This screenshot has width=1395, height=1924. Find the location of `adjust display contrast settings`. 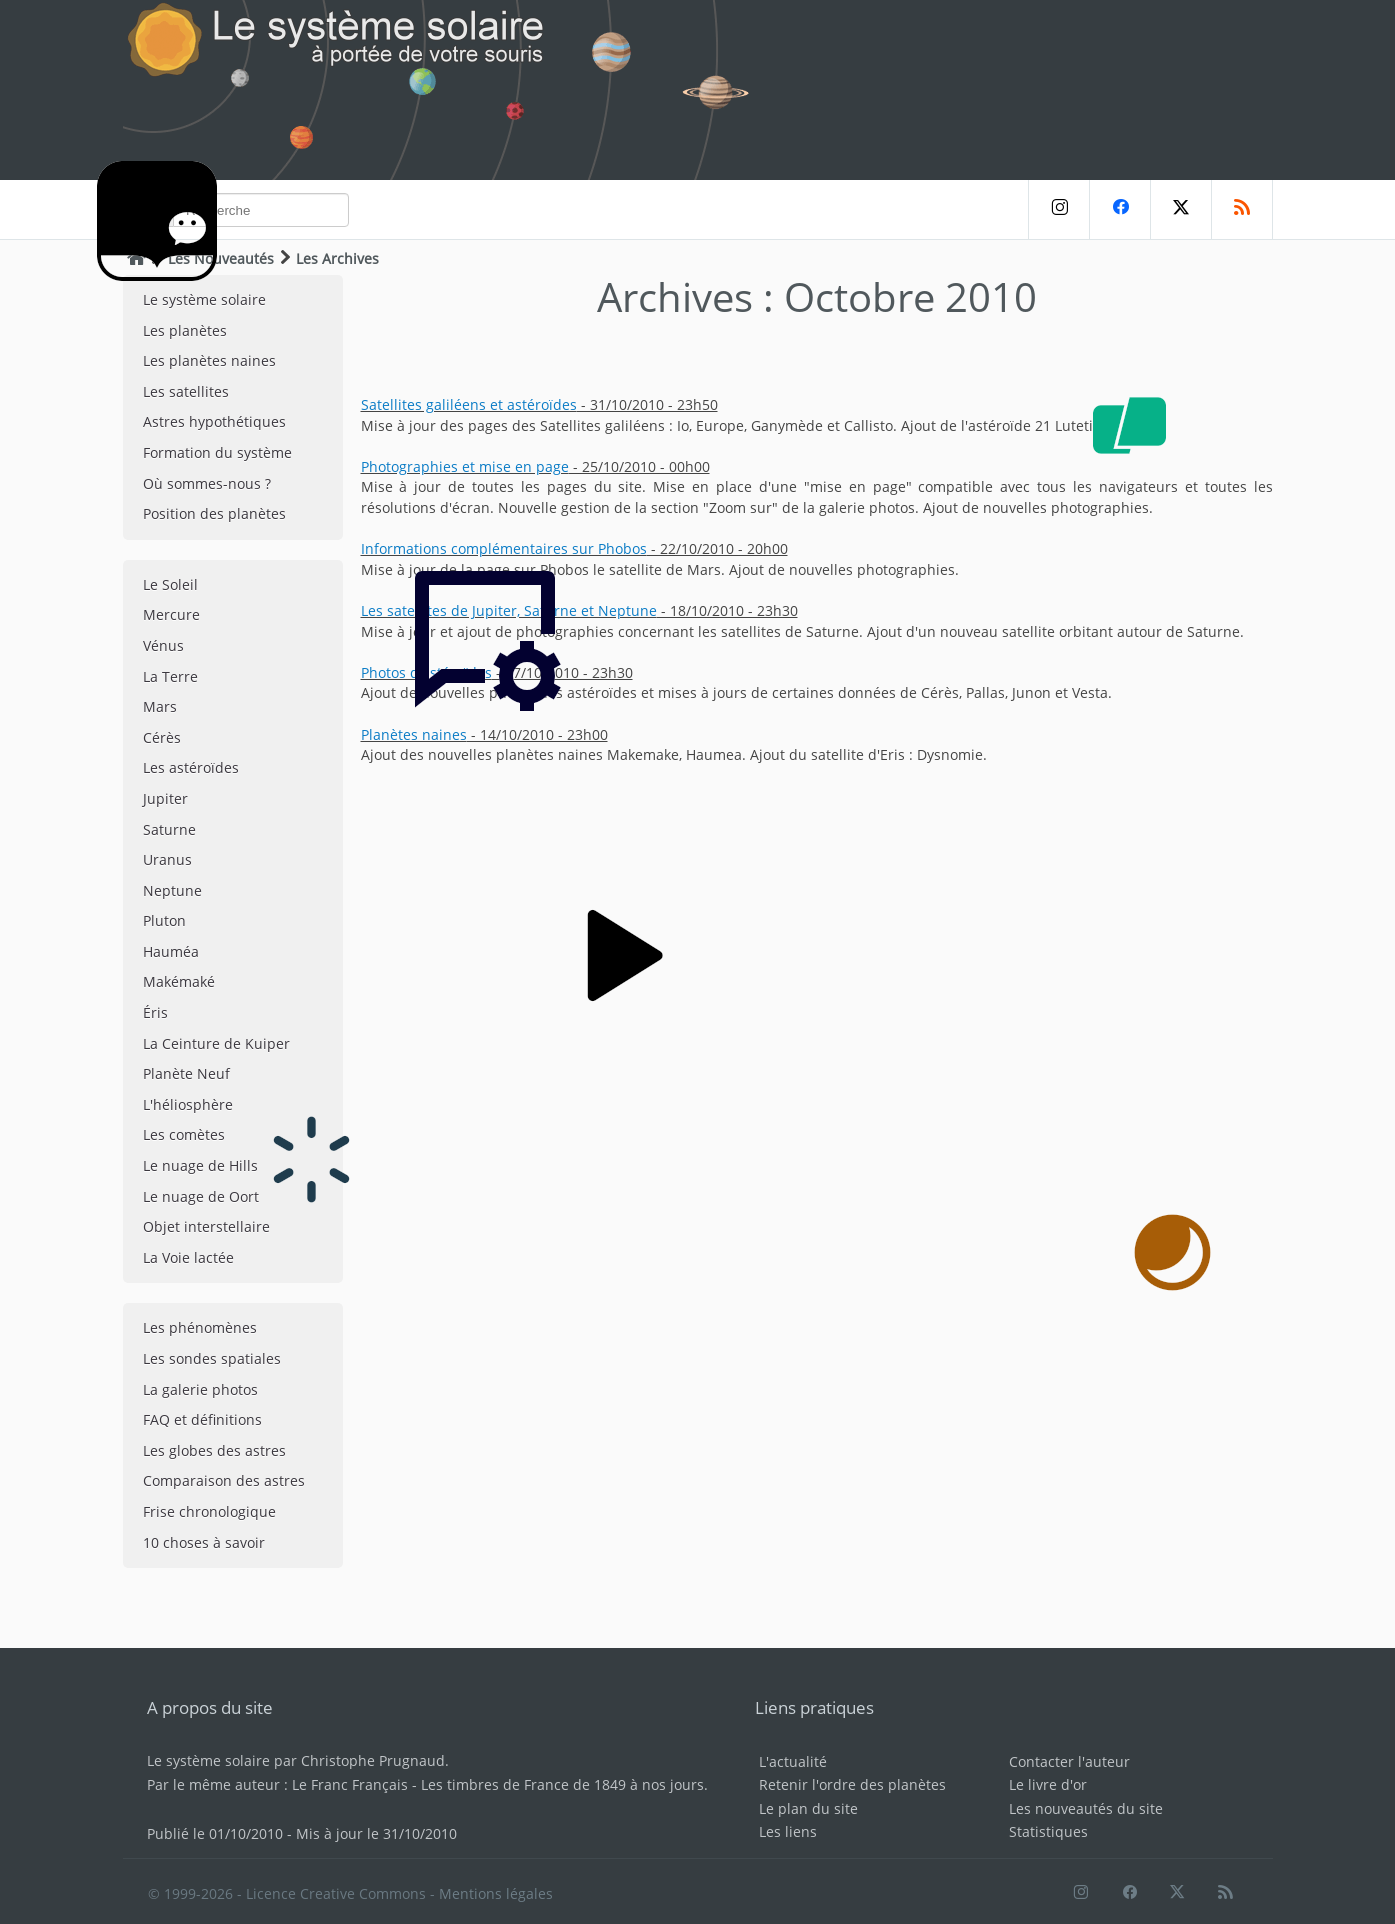

adjust display contrast settings is located at coordinates (1172, 1252).